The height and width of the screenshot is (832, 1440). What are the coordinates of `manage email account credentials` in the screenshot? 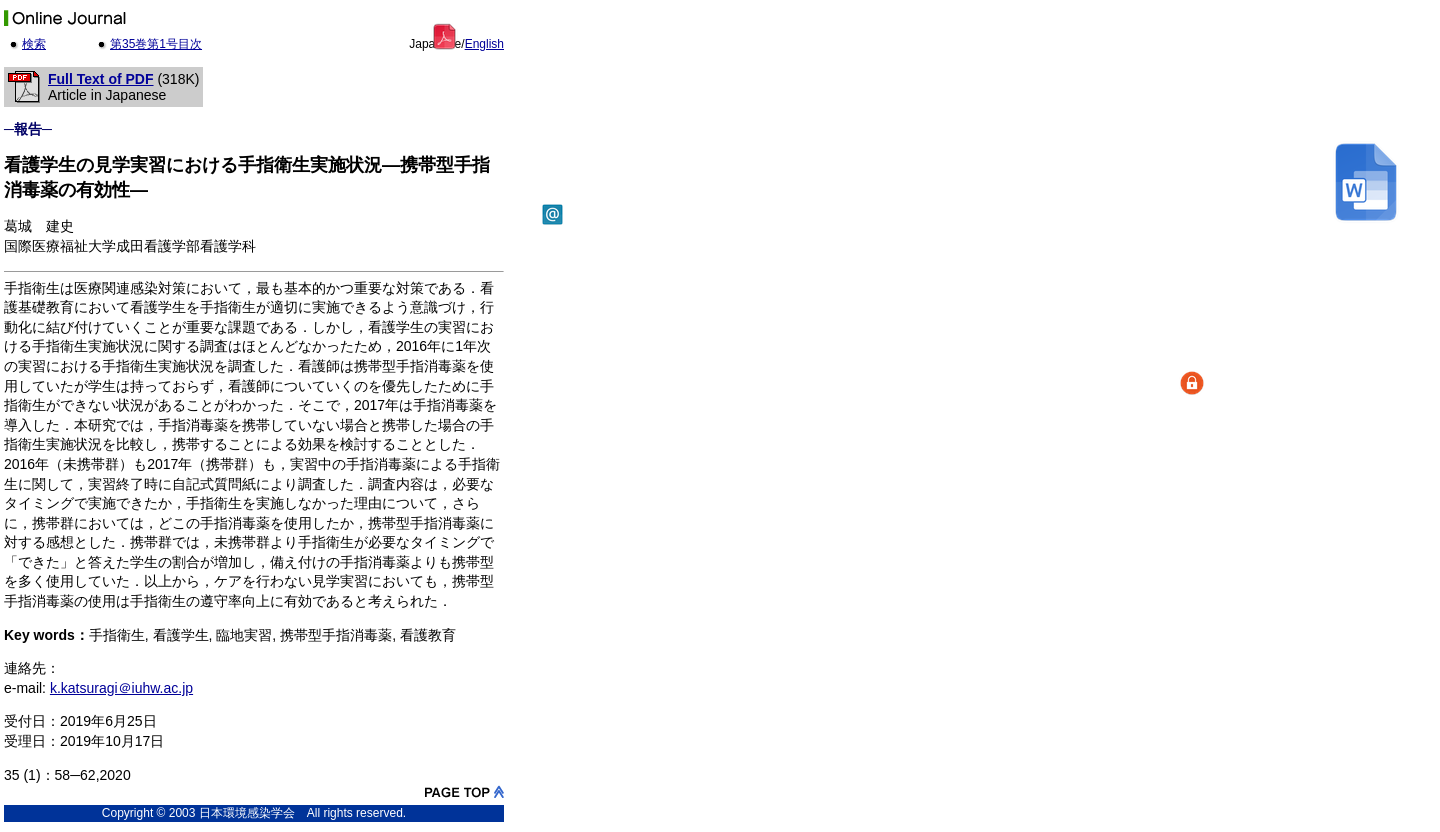 It's located at (552, 214).